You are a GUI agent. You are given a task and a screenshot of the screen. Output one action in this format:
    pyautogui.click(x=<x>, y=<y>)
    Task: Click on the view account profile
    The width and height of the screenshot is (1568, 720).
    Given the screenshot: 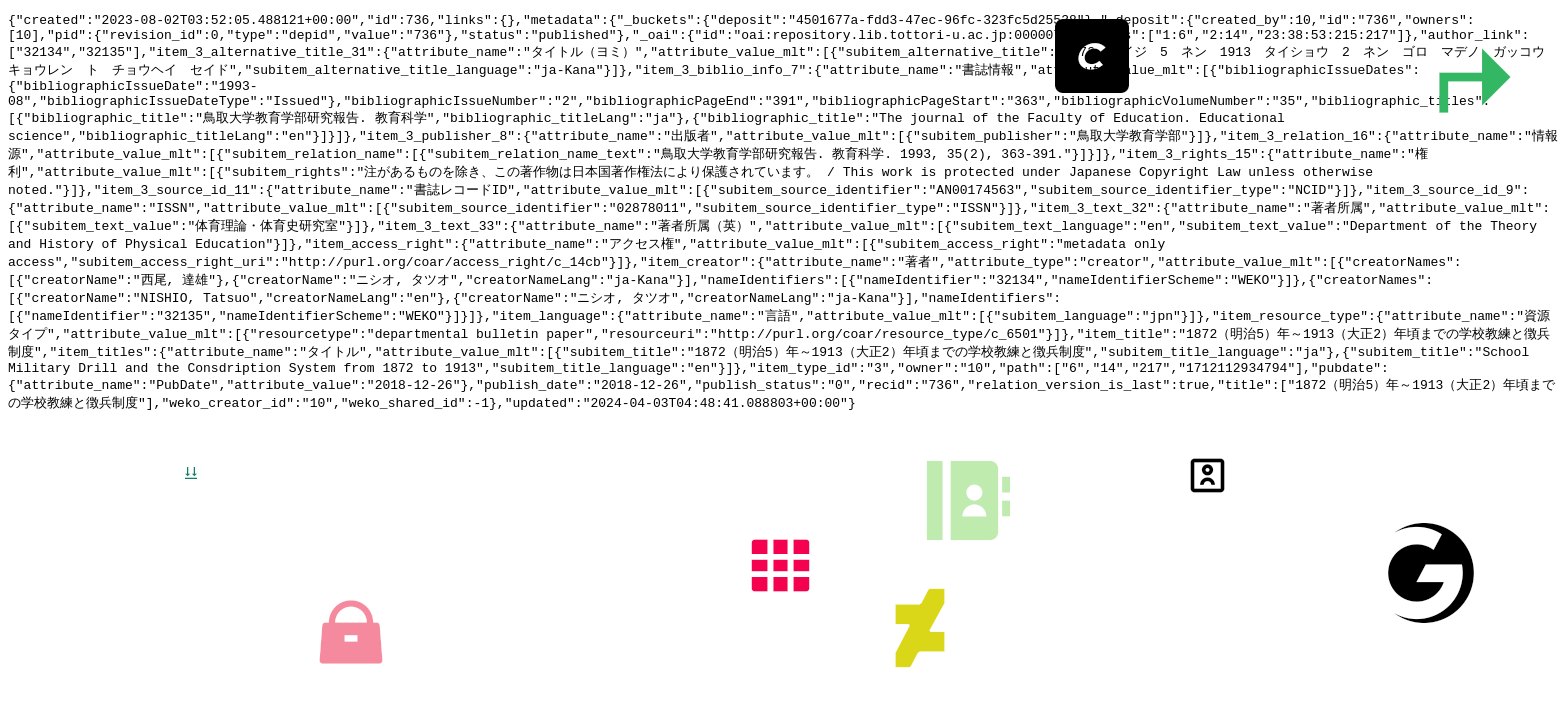 What is the action you would take?
    pyautogui.click(x=1207, y=475)
    